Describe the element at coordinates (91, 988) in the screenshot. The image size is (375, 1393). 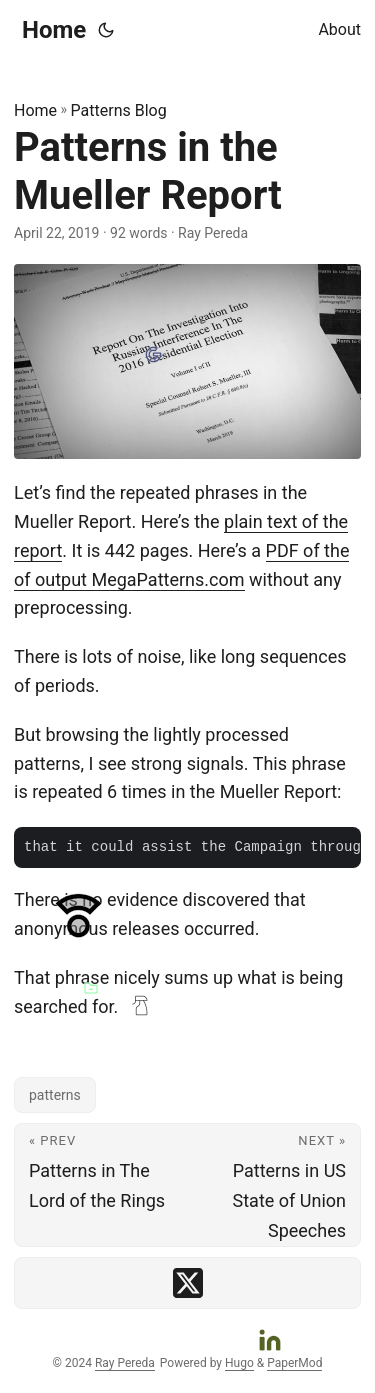
I see `remove a folder` at that location.